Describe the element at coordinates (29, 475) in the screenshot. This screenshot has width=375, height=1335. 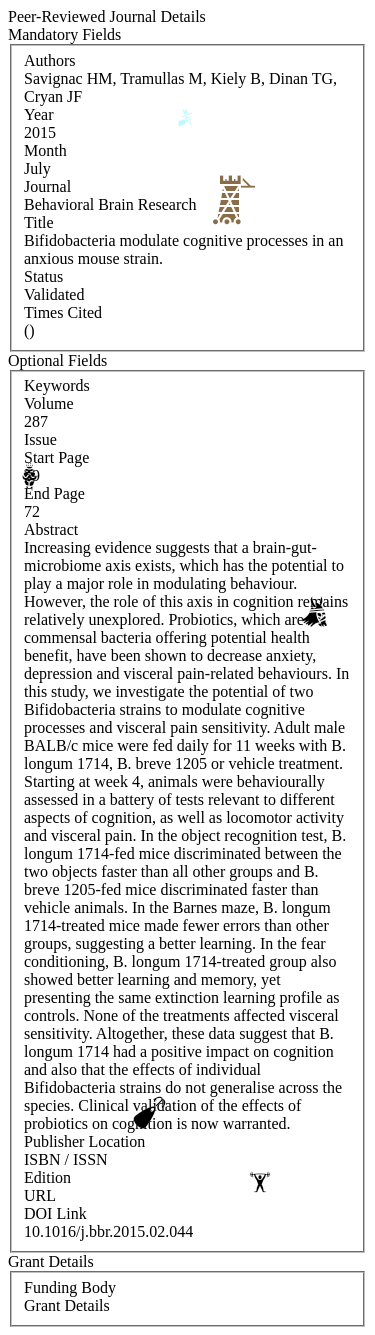
I see `view artifact or historical item details` at that location.